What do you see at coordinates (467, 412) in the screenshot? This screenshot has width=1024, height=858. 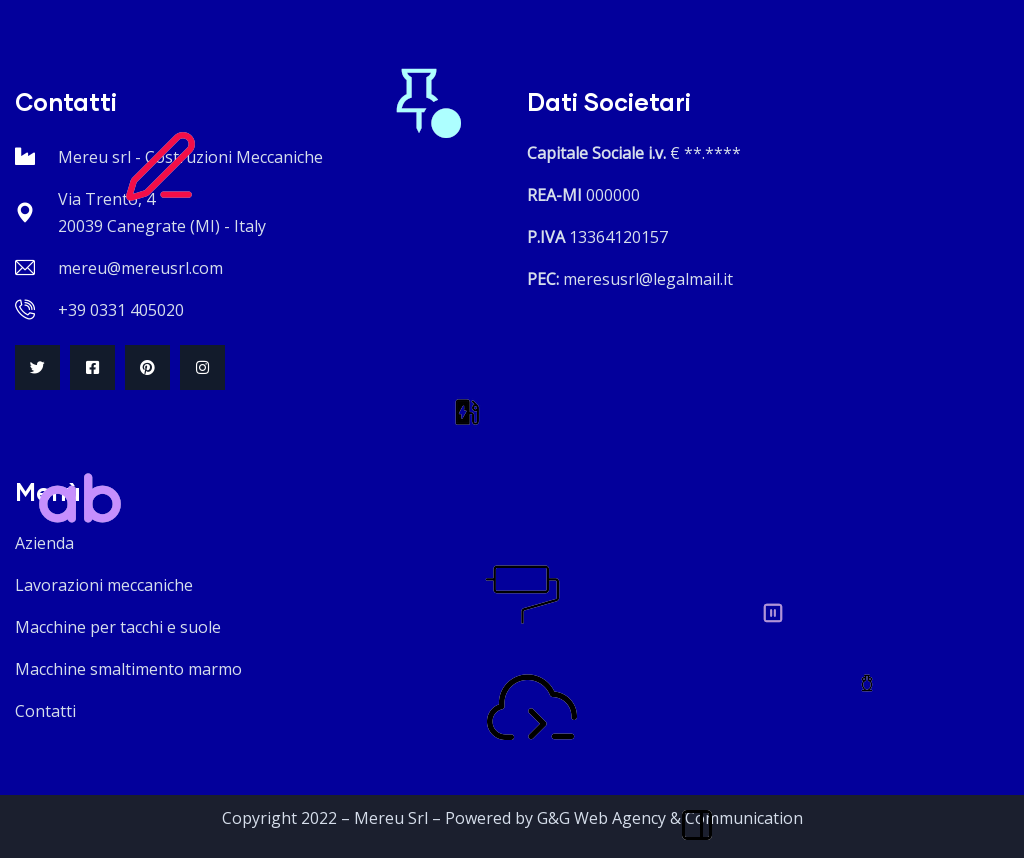 I see `find nearby electric vehicle charging stations` at bounding box center [467, 412].